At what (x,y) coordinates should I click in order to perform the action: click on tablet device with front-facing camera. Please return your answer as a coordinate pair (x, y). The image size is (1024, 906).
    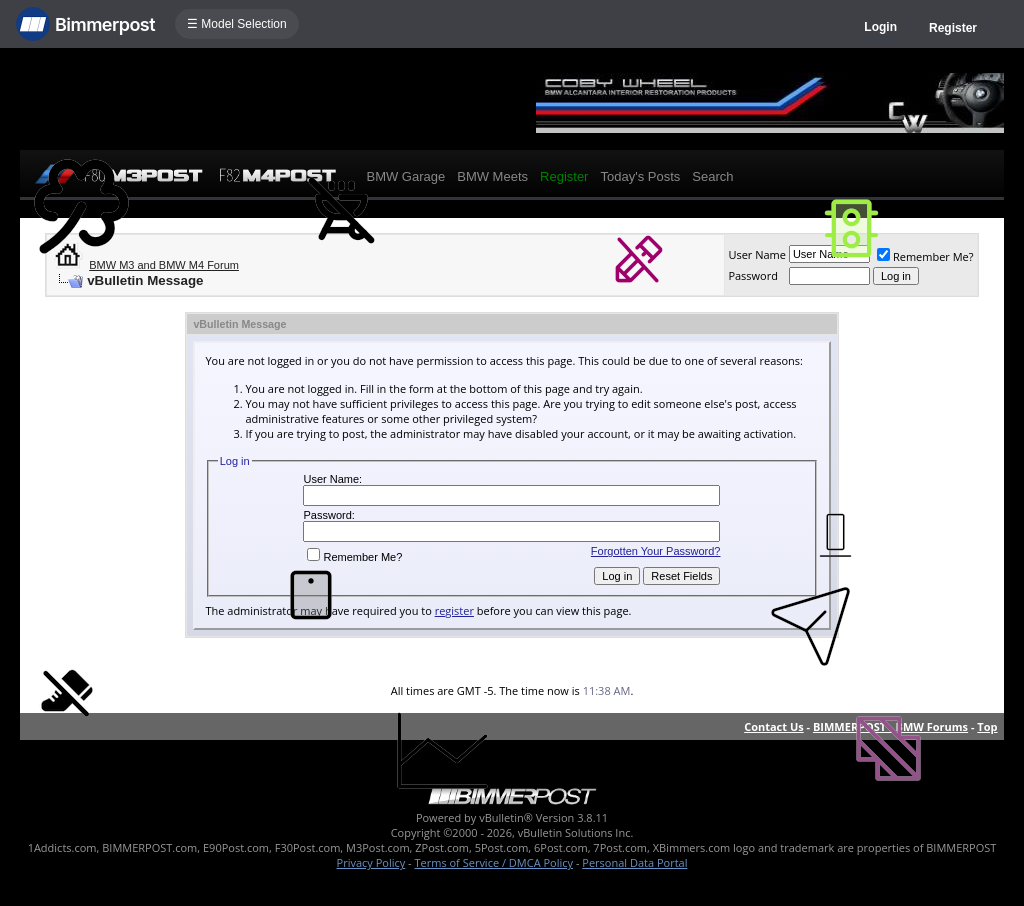
    Looking at the image, I should click on (311, 595).